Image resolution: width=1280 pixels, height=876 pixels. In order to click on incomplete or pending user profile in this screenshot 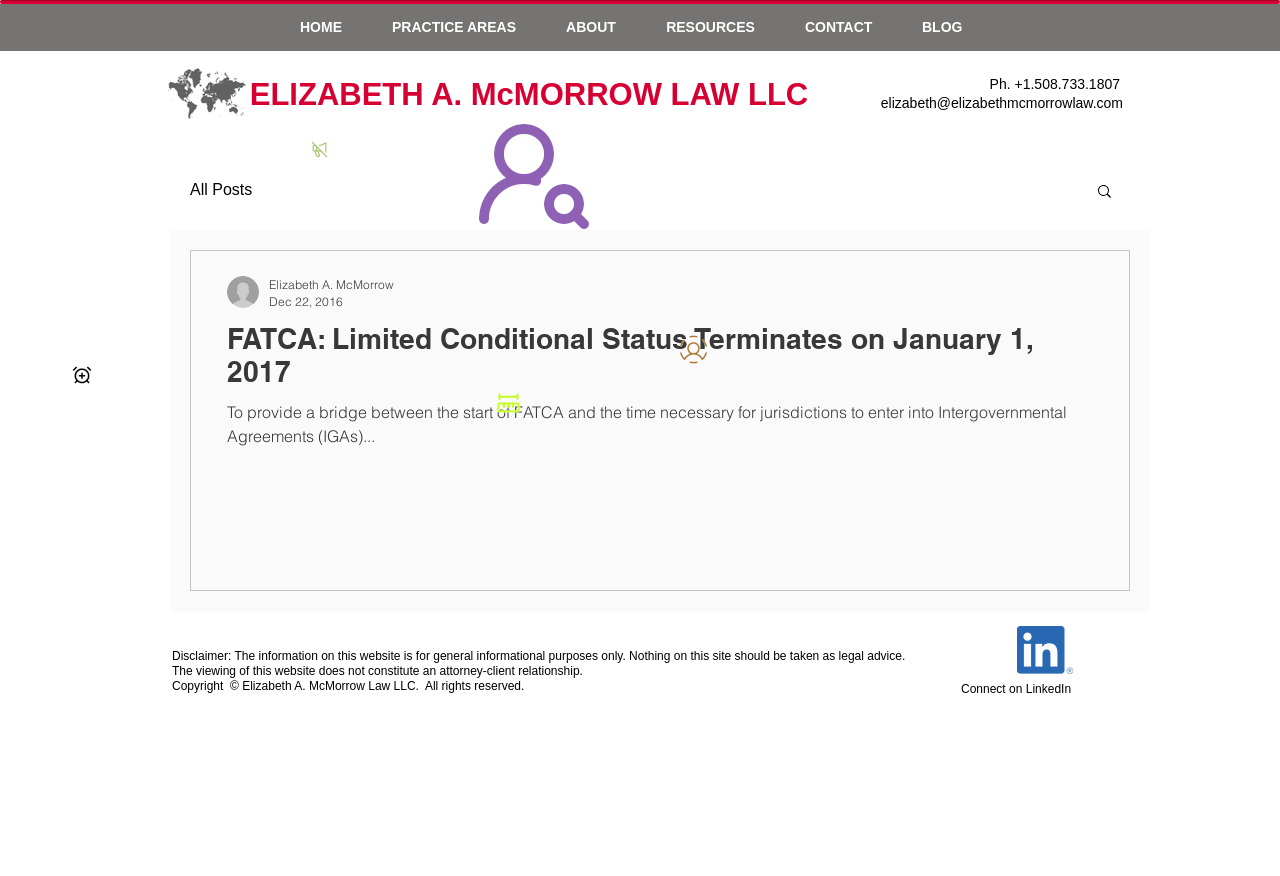, I will do `click(693, 349)`.